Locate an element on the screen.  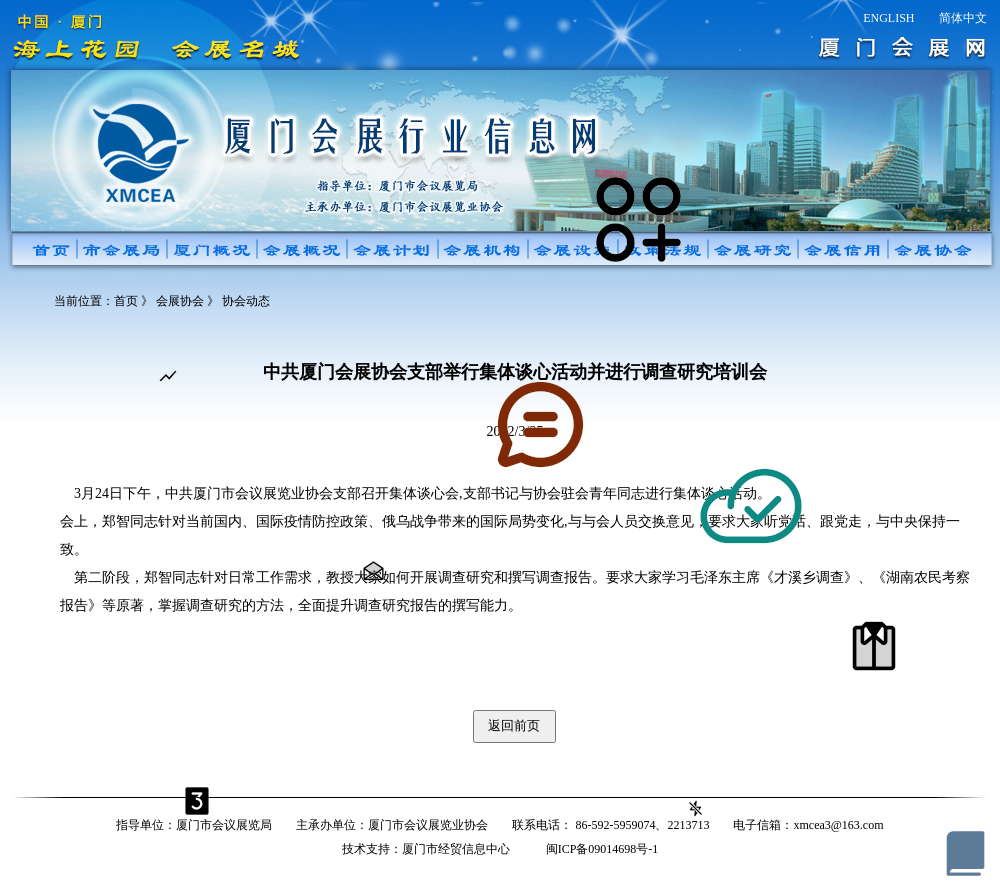
file successfully uploaded to cloud storage is located at coordinates (751, 506).